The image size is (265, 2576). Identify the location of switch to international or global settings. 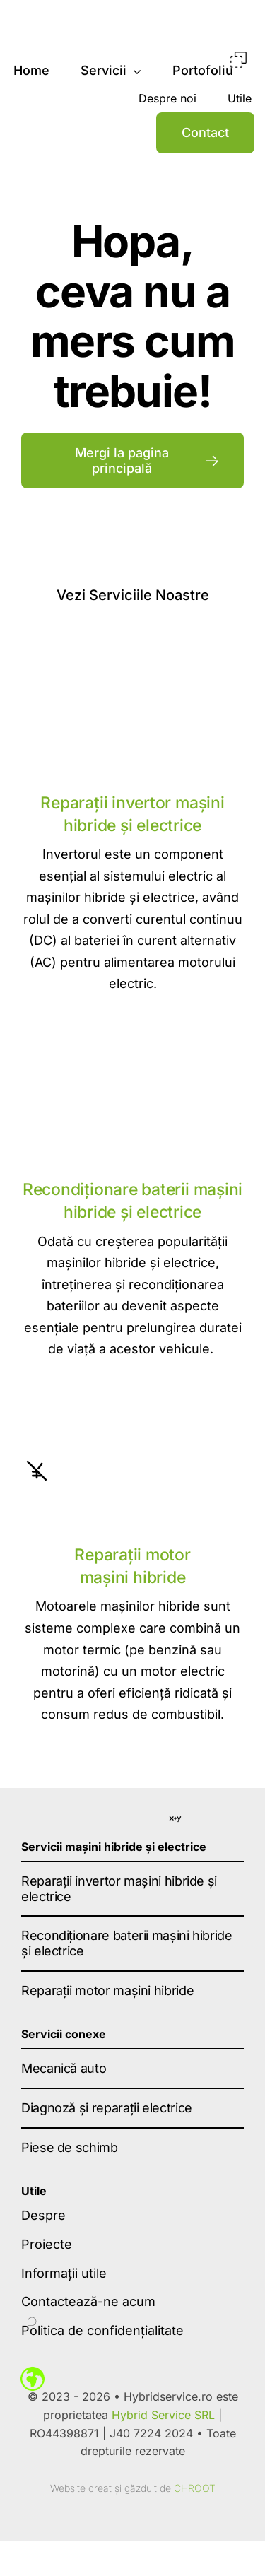
(33, 2379).